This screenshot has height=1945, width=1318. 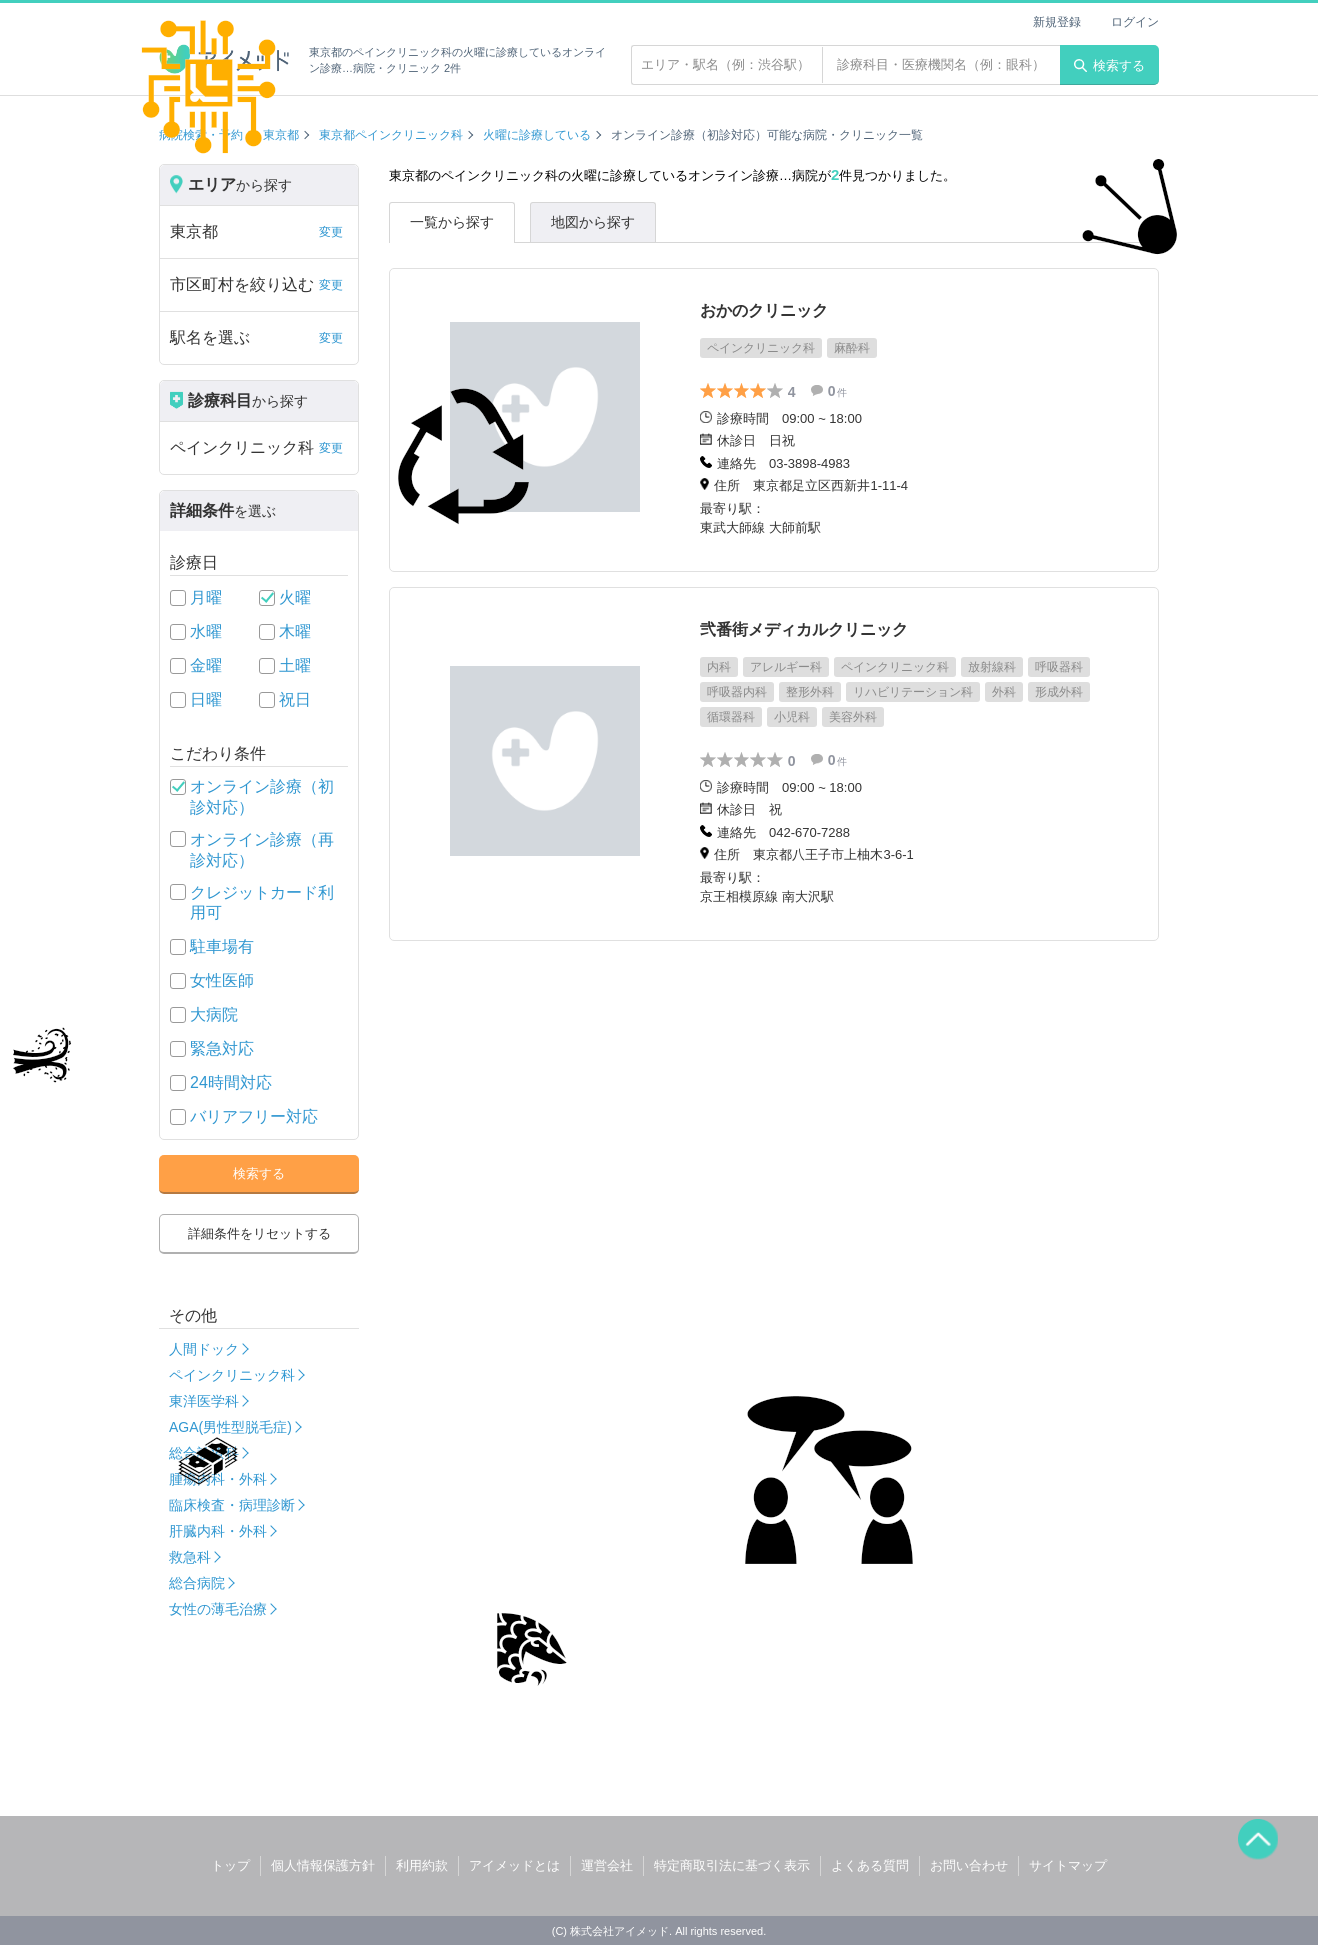 What do you see at coordinates (829, 1480) in the screenshot?
I see `open group discussion or chat` at bounding box center [829, 1480].